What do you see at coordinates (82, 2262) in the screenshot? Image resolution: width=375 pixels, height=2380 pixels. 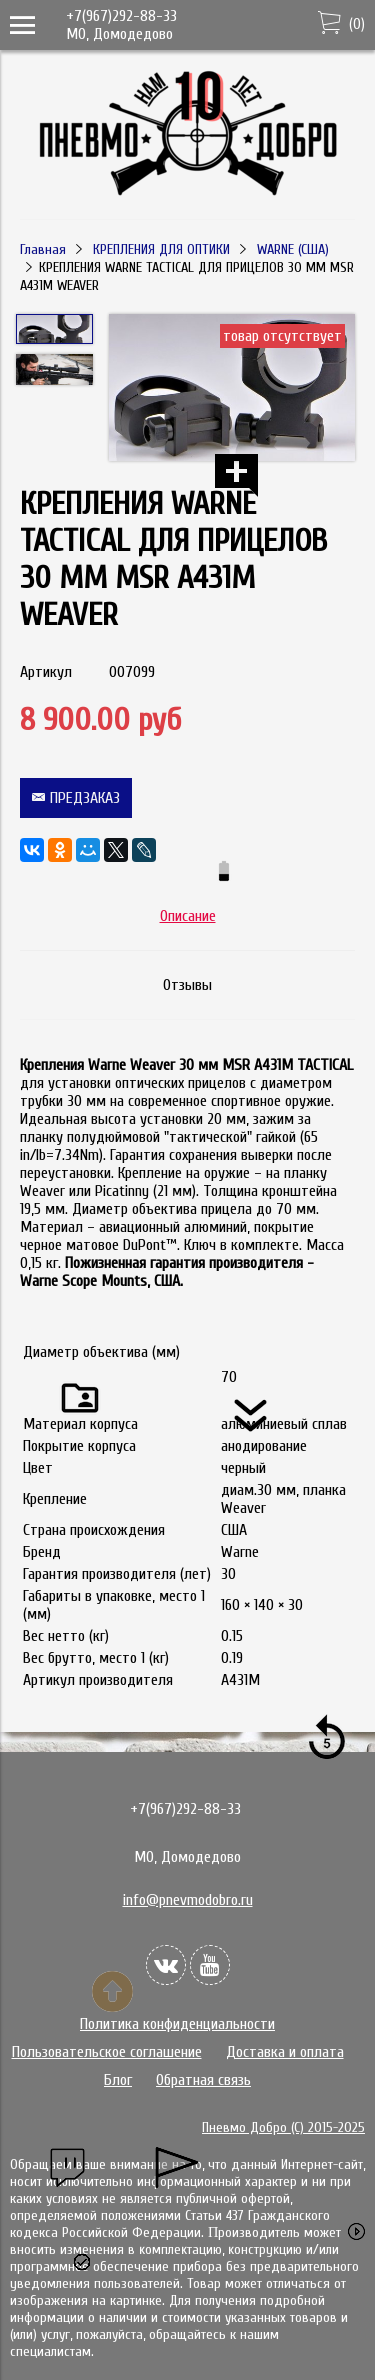 I see `indicates task or action completed successfully` at bounding box center [82, 2262].